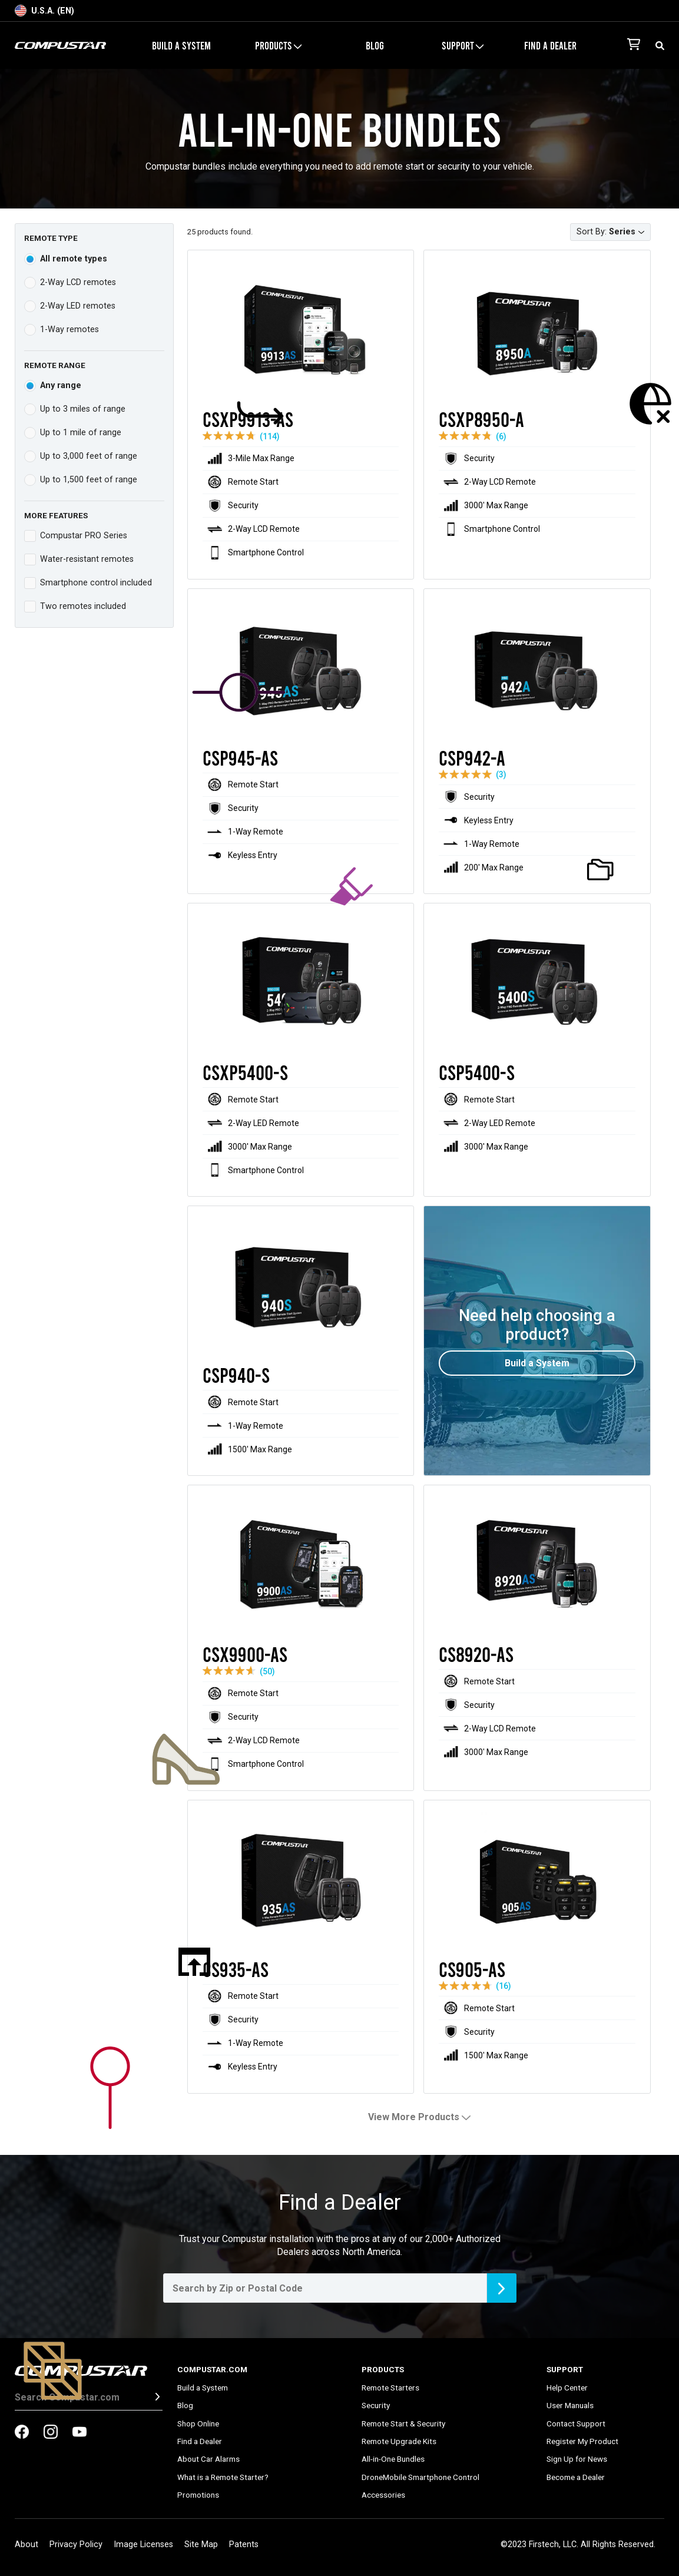 This screenshot has height=2576, width=679. I want to click on forward or redirect a message, so click(260, 413).